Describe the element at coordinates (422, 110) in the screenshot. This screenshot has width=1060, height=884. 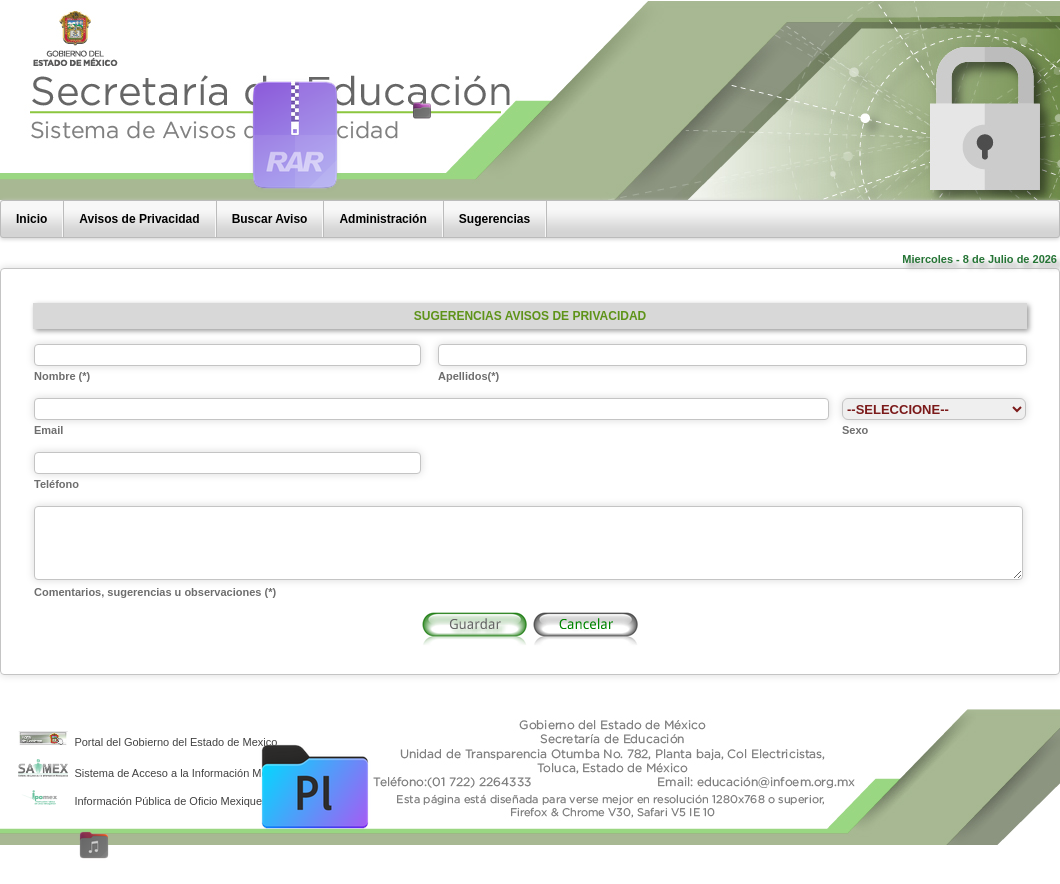
I see `open folder containing files` at that location.